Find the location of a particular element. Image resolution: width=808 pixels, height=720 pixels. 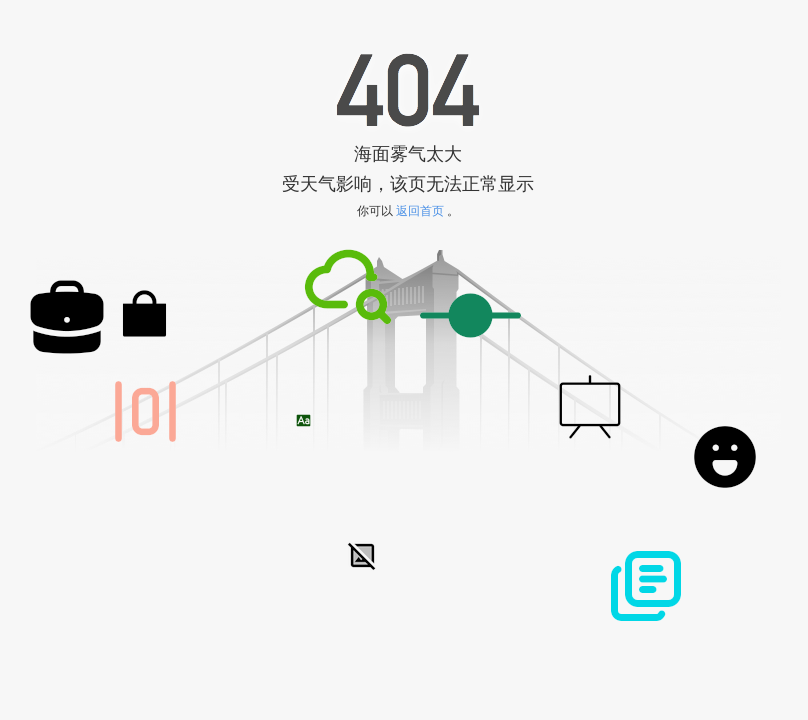

change font size settings is located at coordinates (303, 420).